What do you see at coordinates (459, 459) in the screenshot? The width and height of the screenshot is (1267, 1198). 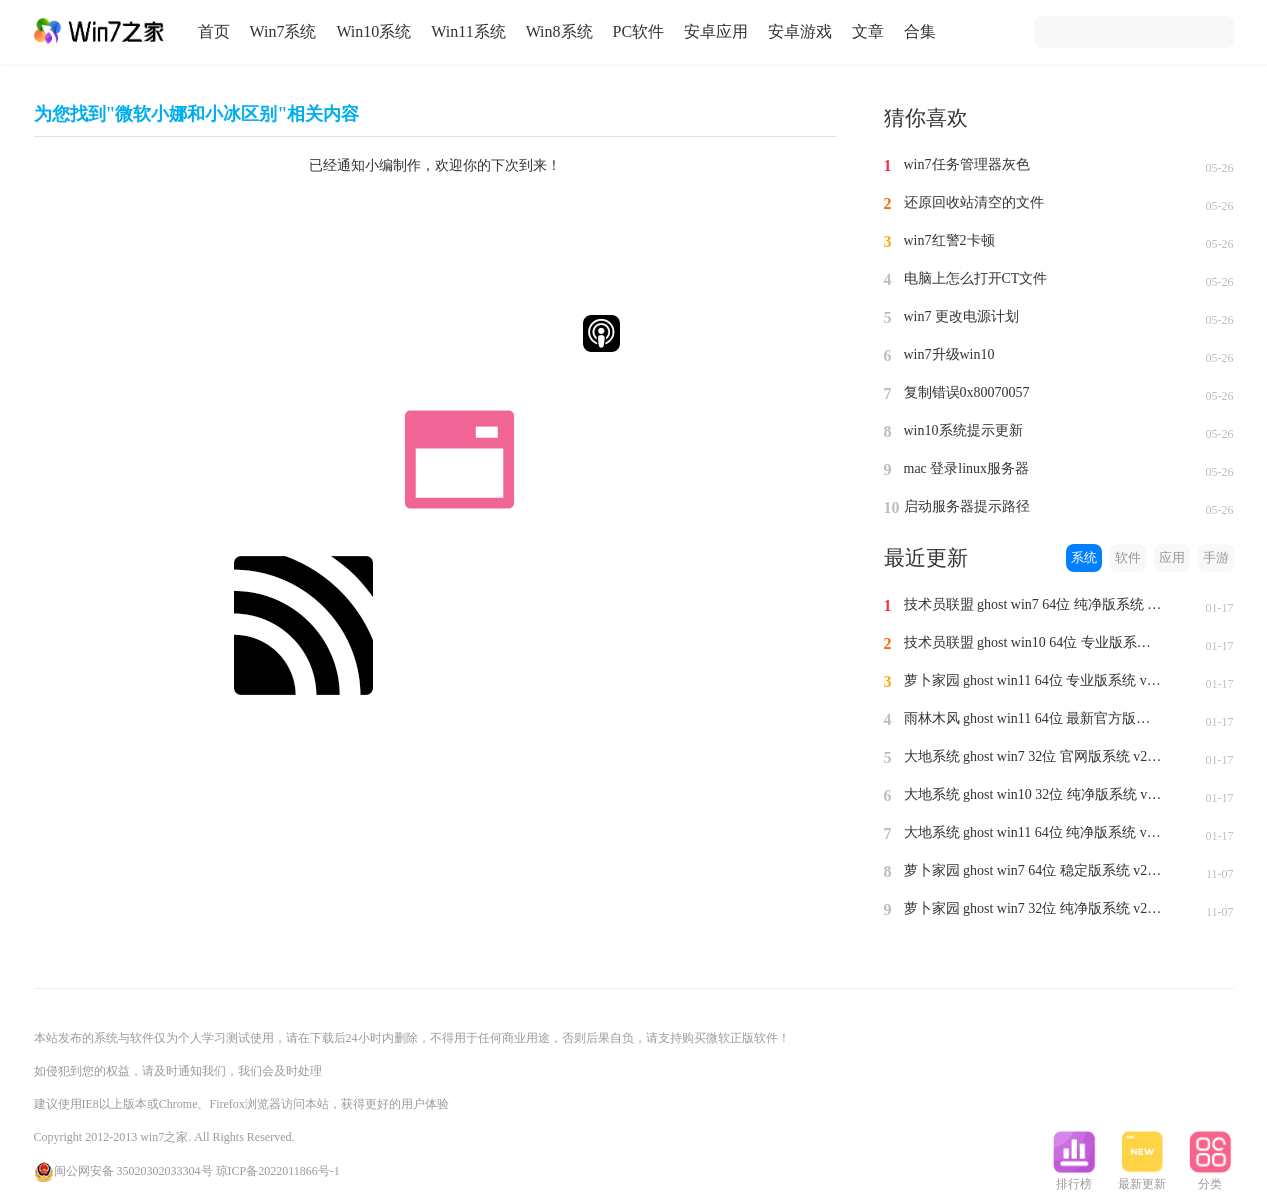 I see `open a new browser window` at bounding box center [459, 459].